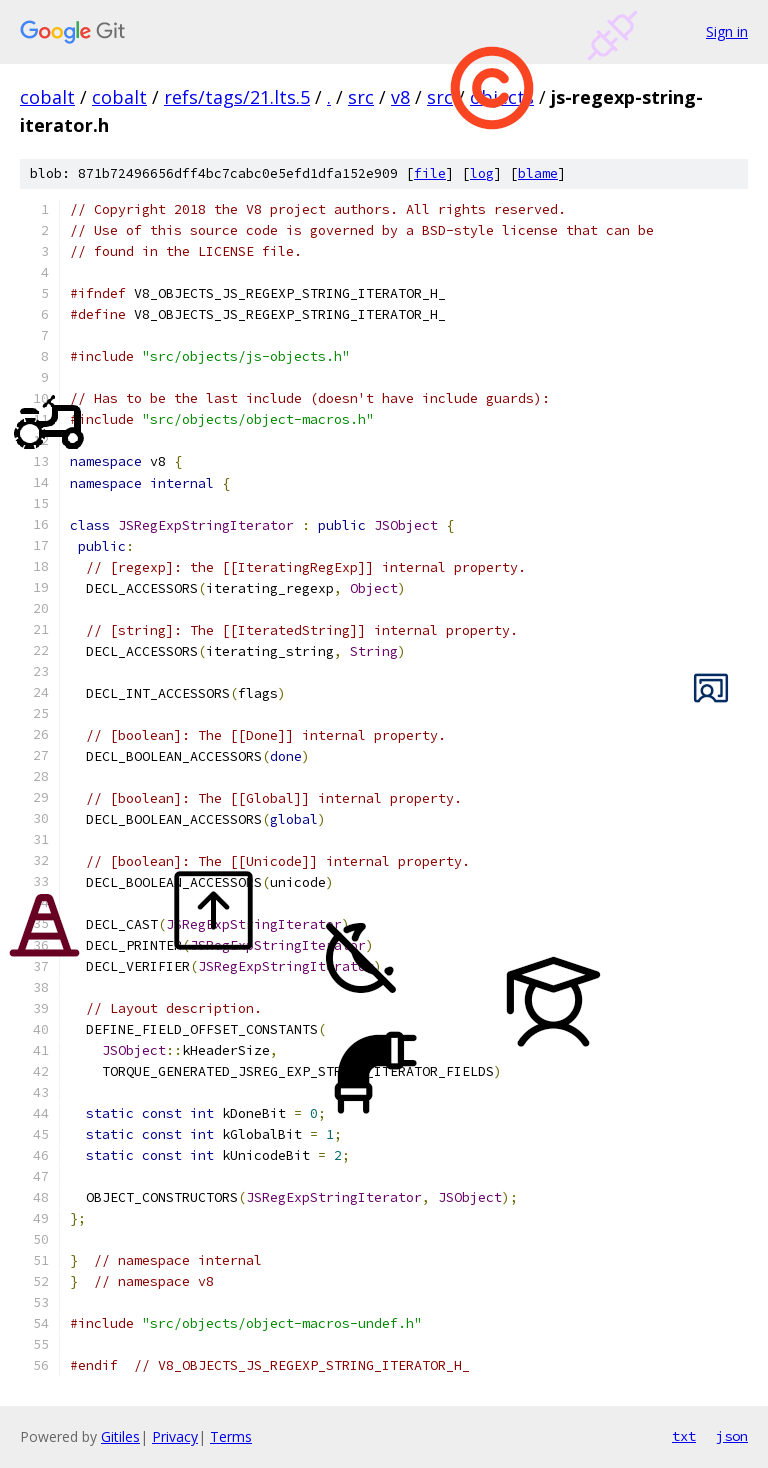  What do you see at coordinates (213, 910) in the screenshot?
I see `upload a file or content` at bounding box center [213, 910].